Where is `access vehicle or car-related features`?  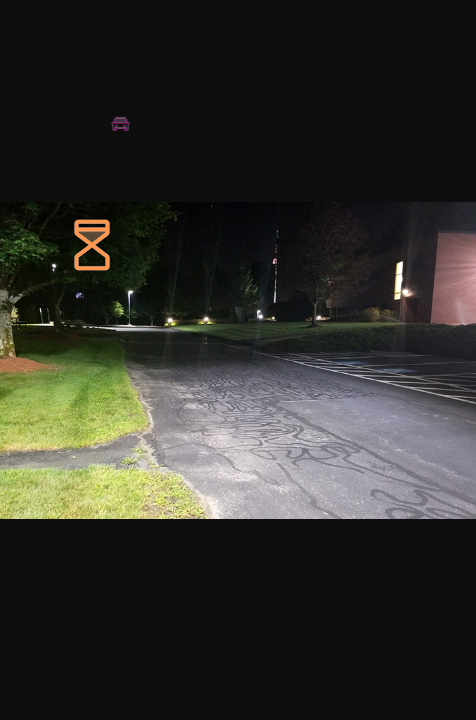 access vehicle or car-related features is located at coordinates (120, 124).